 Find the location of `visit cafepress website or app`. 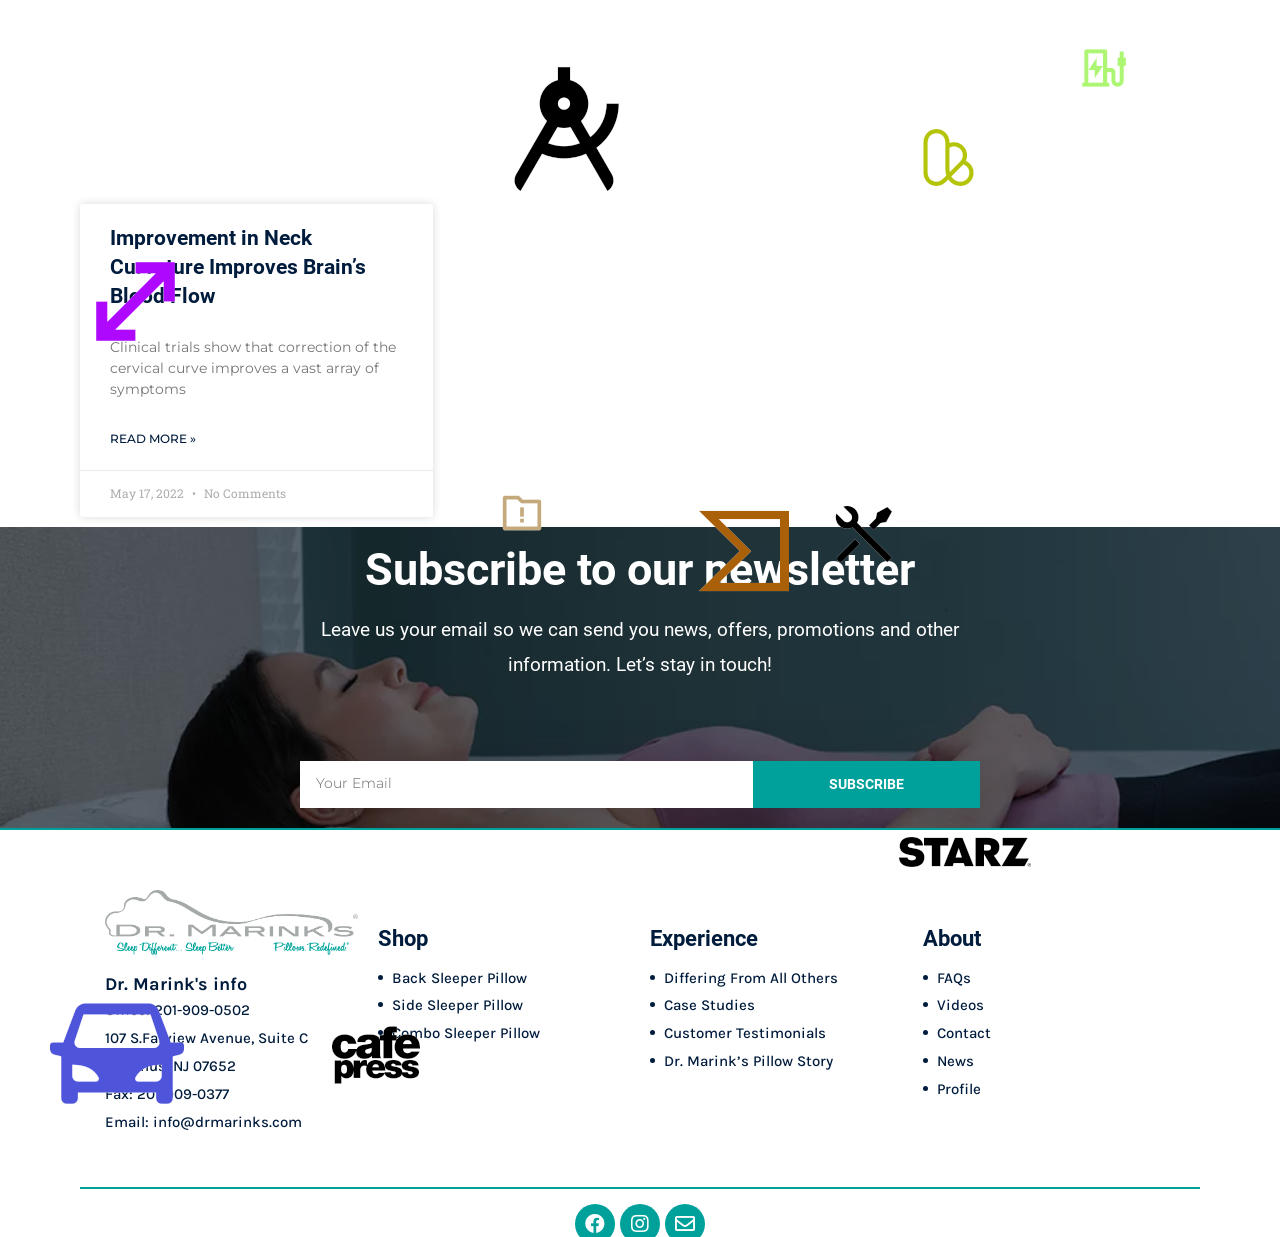

visit cafepress website or app is located at coordinates (376, 1055).